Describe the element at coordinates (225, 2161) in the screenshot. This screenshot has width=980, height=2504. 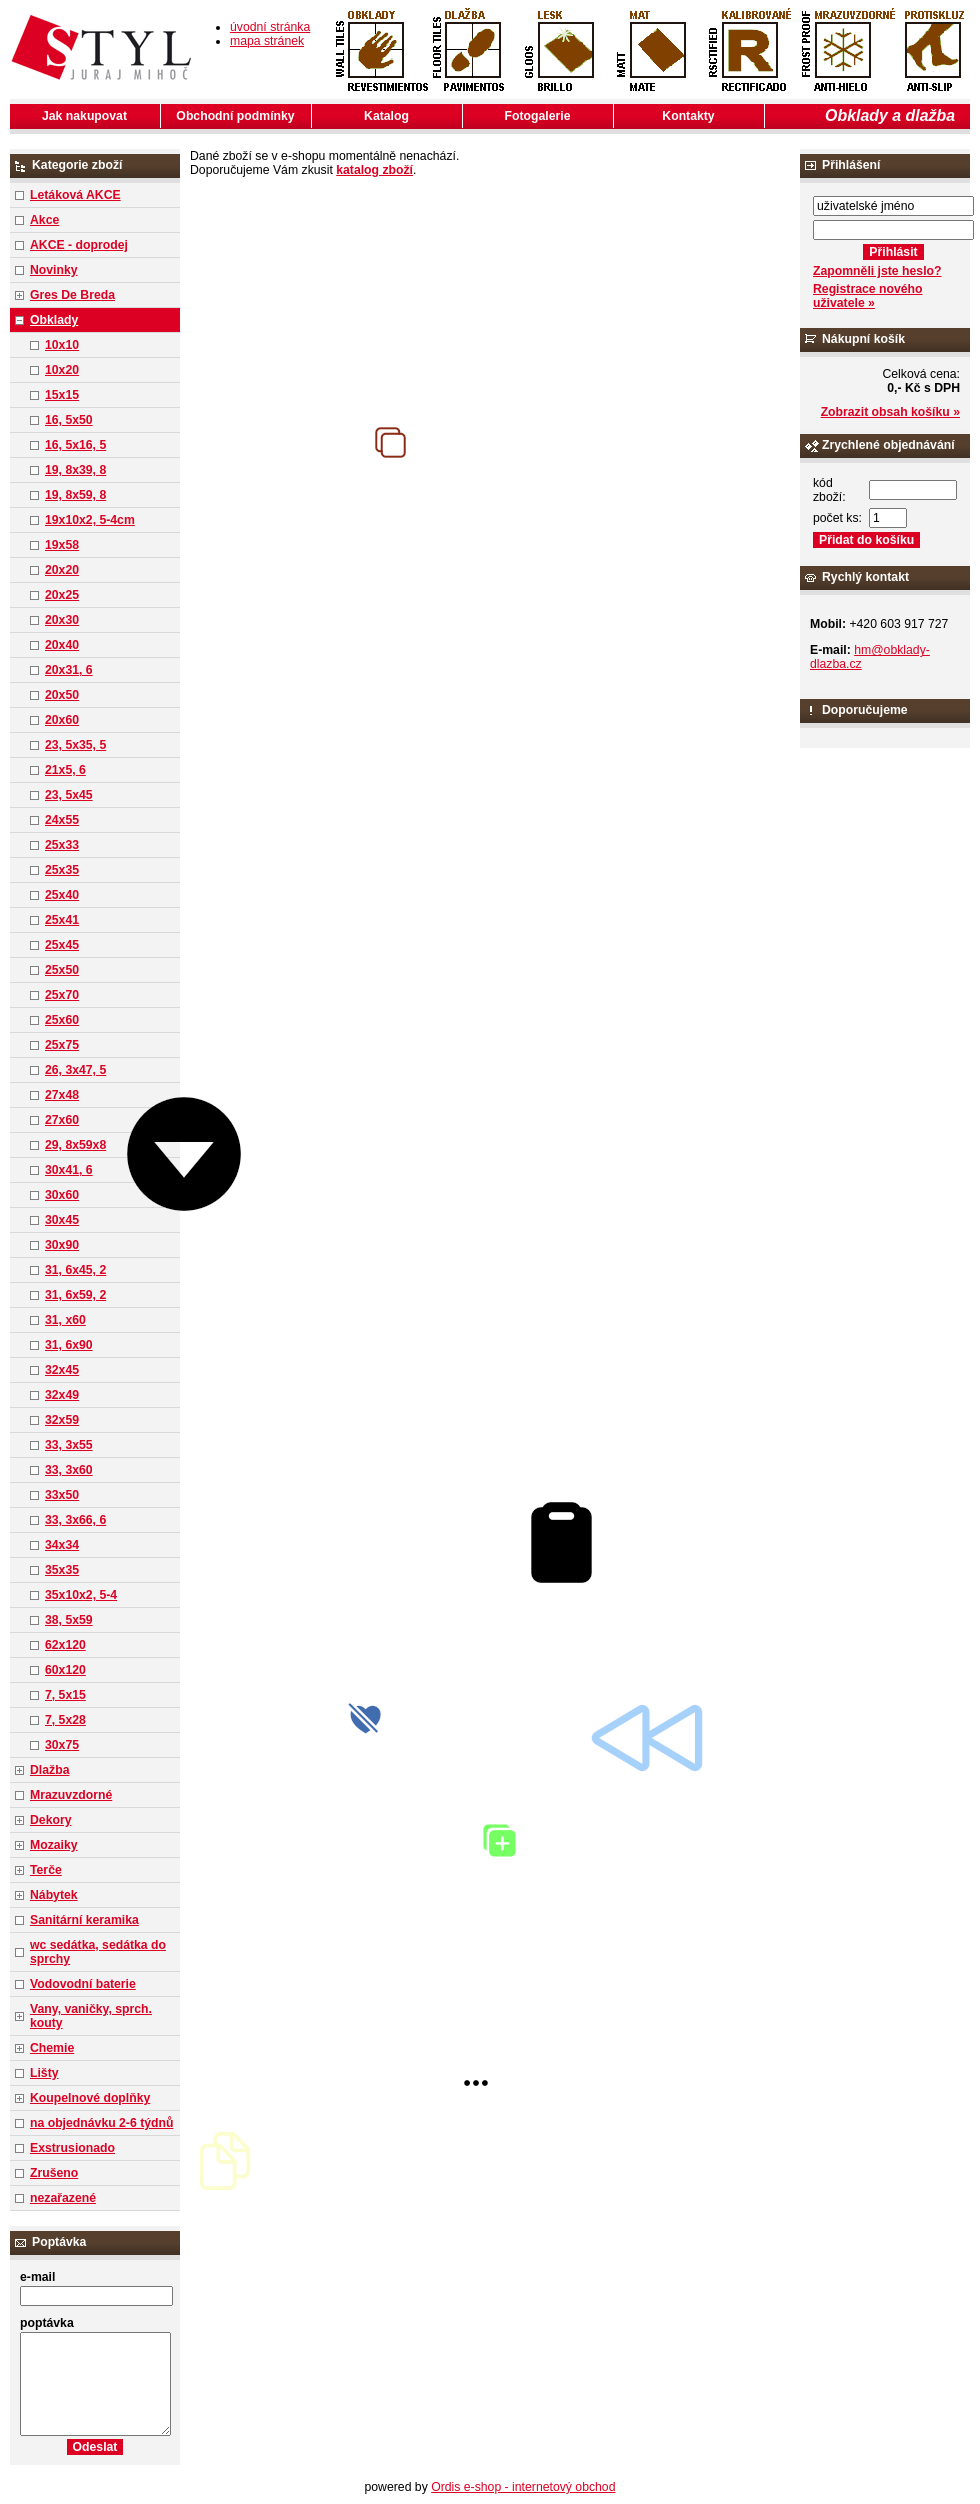
I see `view all documents` at that location.